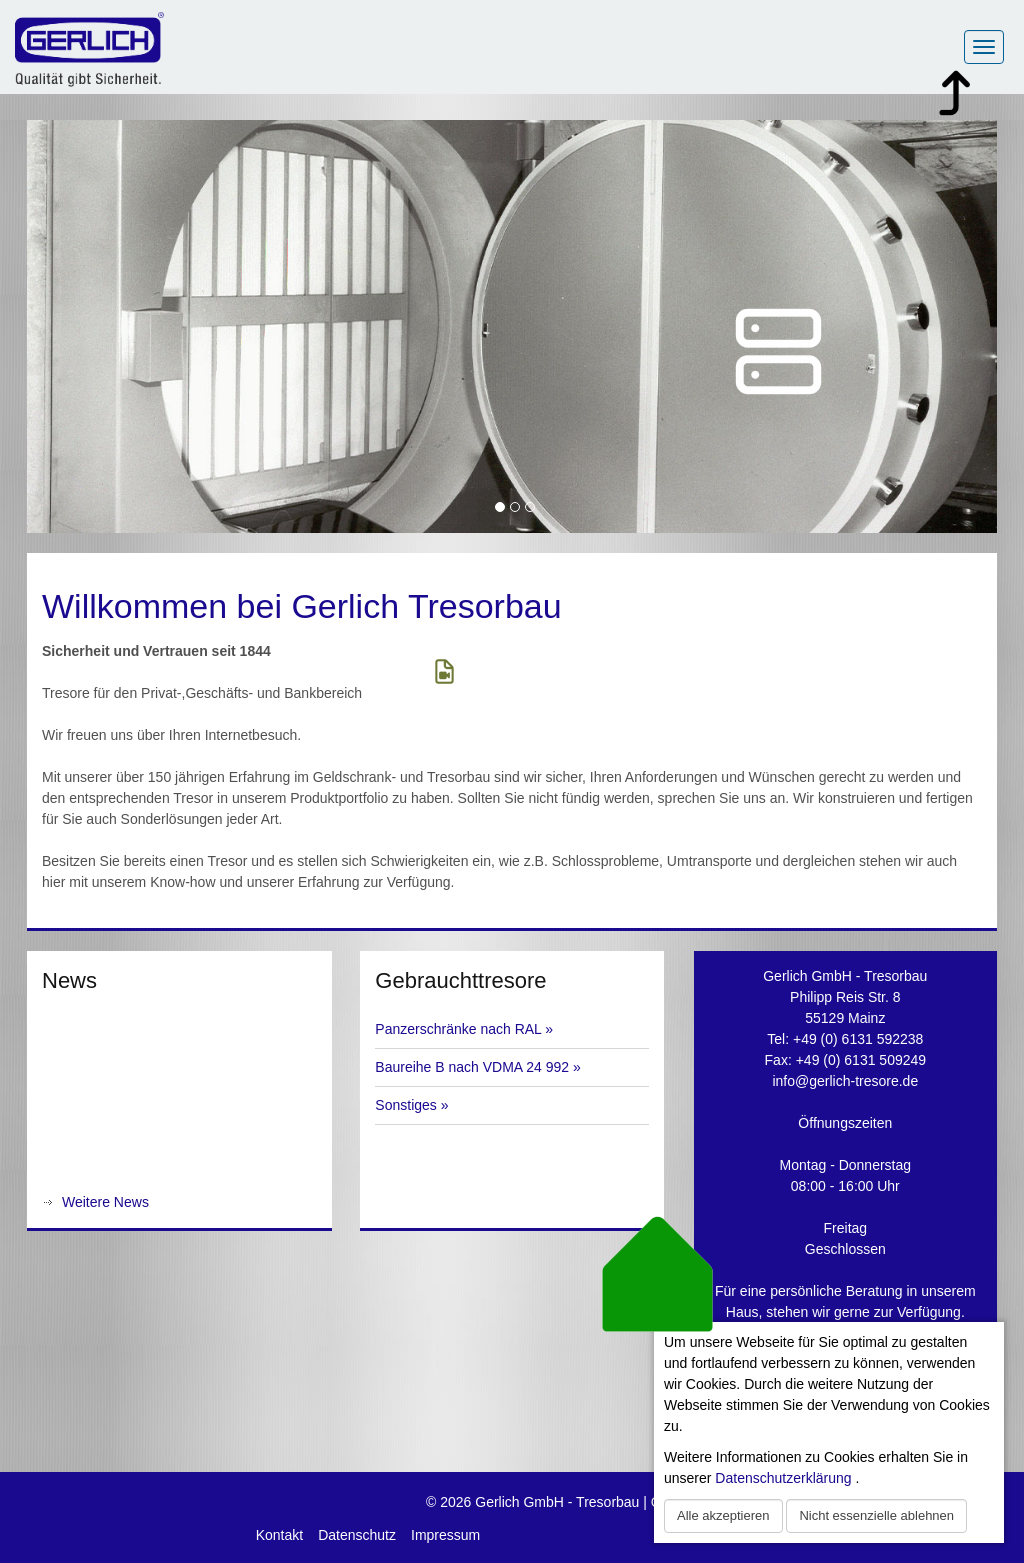 This screenshot has width=1024, height=1563. What do you see at coordinates (778, 351) in the screenshot?
I see `access server settings or management` at bounding box center [778, 351].